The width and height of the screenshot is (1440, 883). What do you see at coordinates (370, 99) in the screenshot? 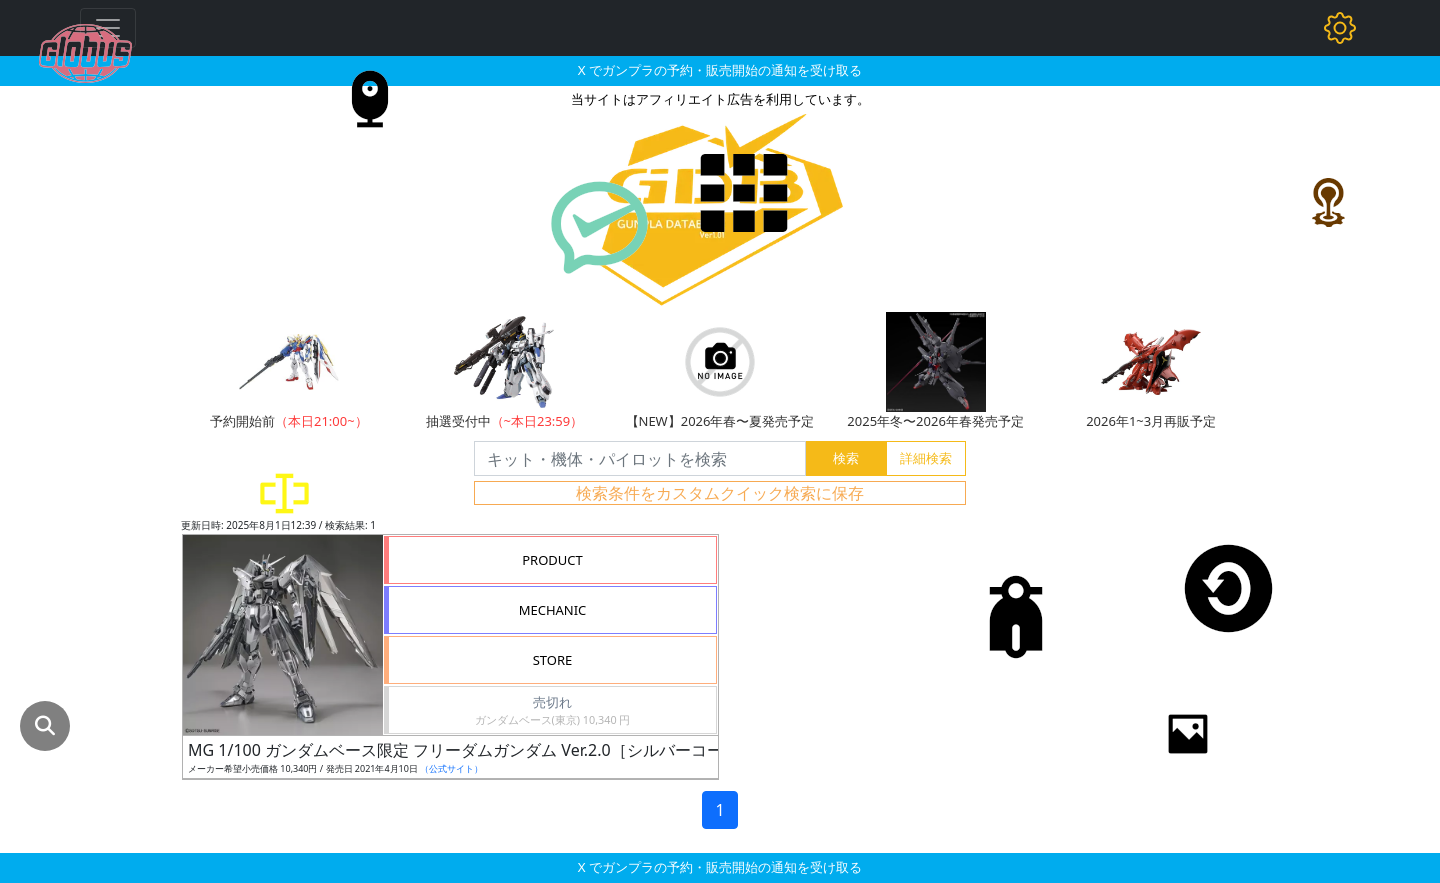
I see `enable webcam or video camera` at bounding box center [370, 99].